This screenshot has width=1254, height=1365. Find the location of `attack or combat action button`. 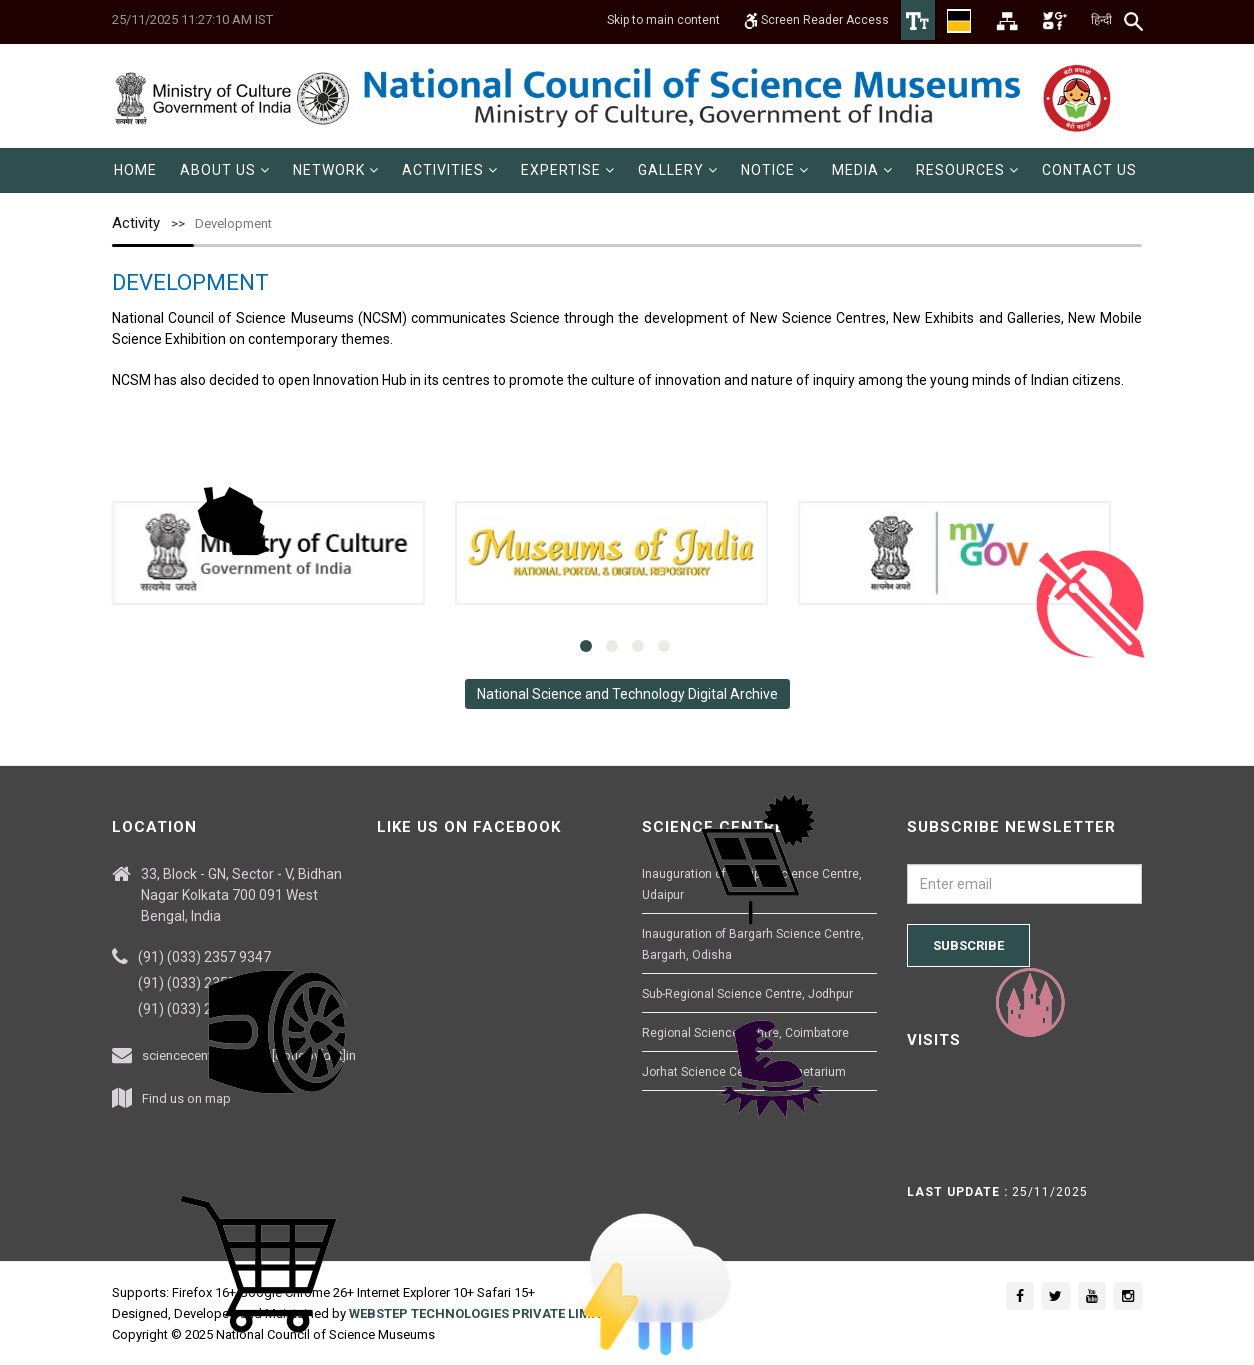

attack or combat action button is located at coordinates (1090, 604).